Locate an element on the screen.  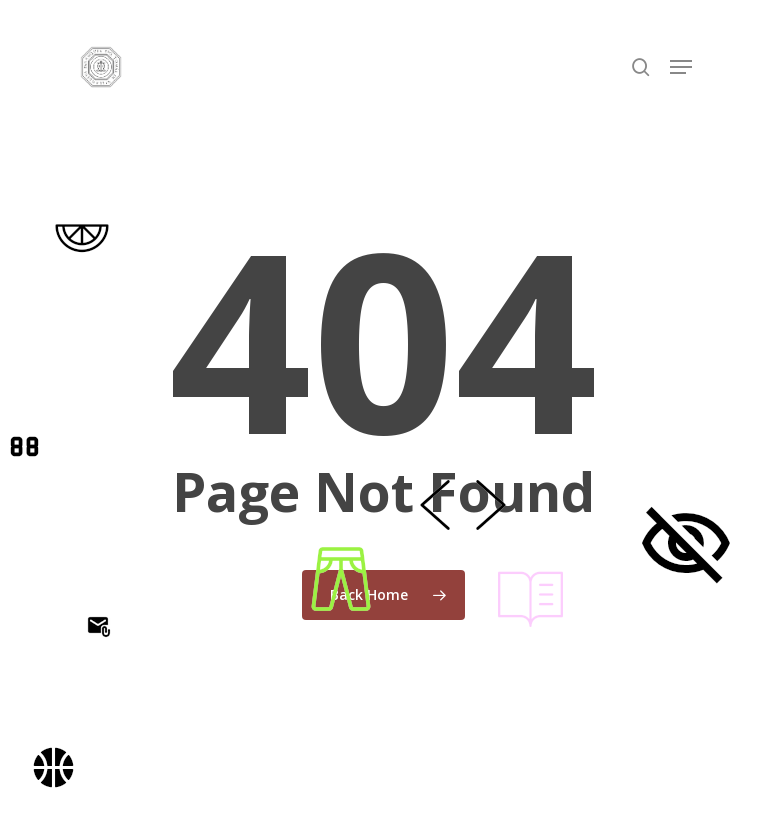
displays the number 88 as a numeric indicator or count is located at coordinates (24, 446).